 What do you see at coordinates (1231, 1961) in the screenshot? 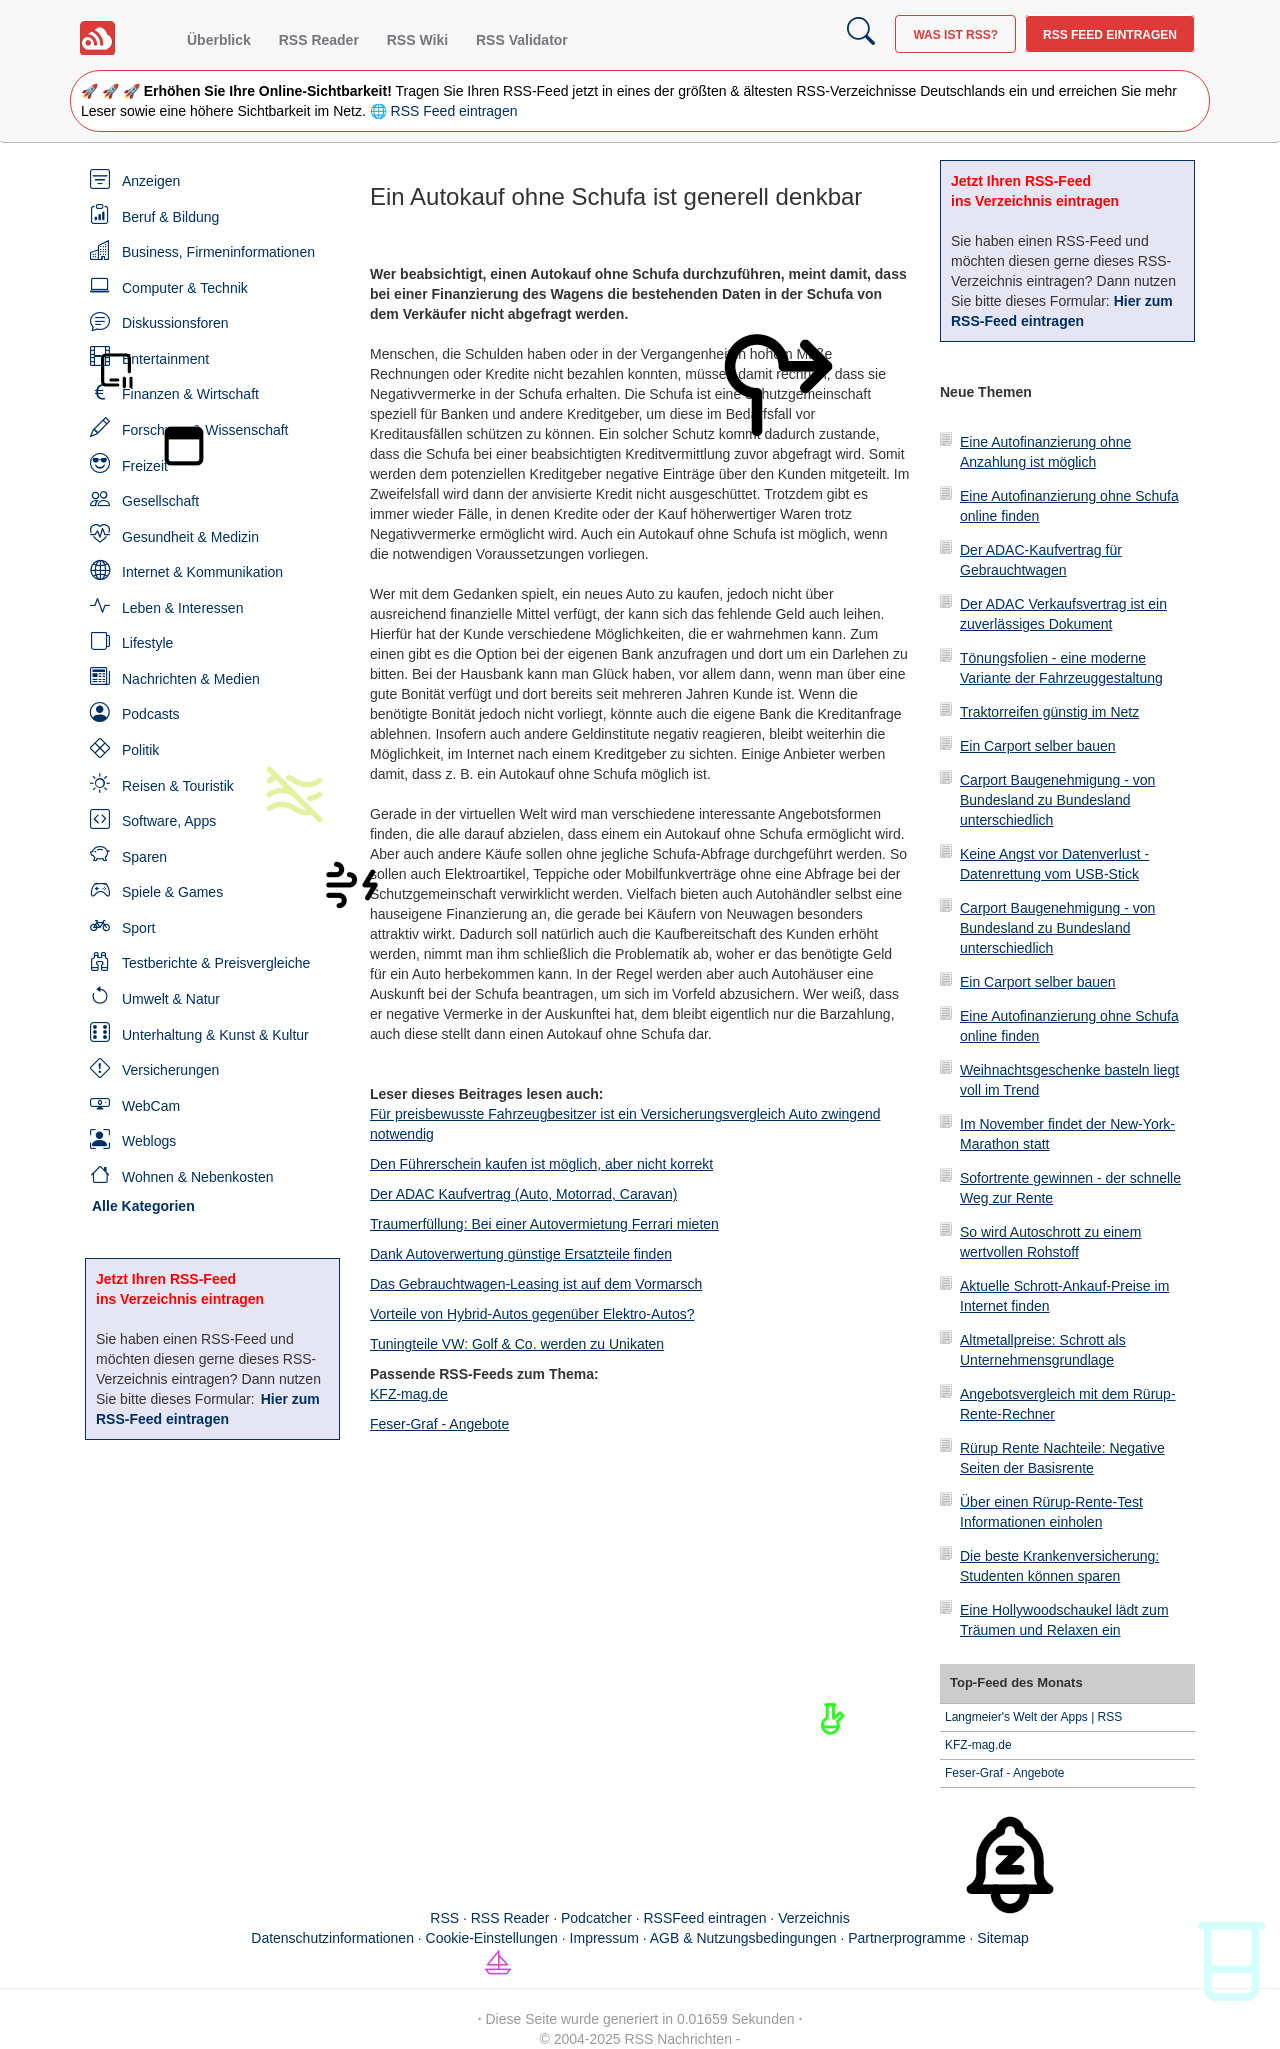
I see `access experimental or beta features` at bounding box center [1231, 1961].